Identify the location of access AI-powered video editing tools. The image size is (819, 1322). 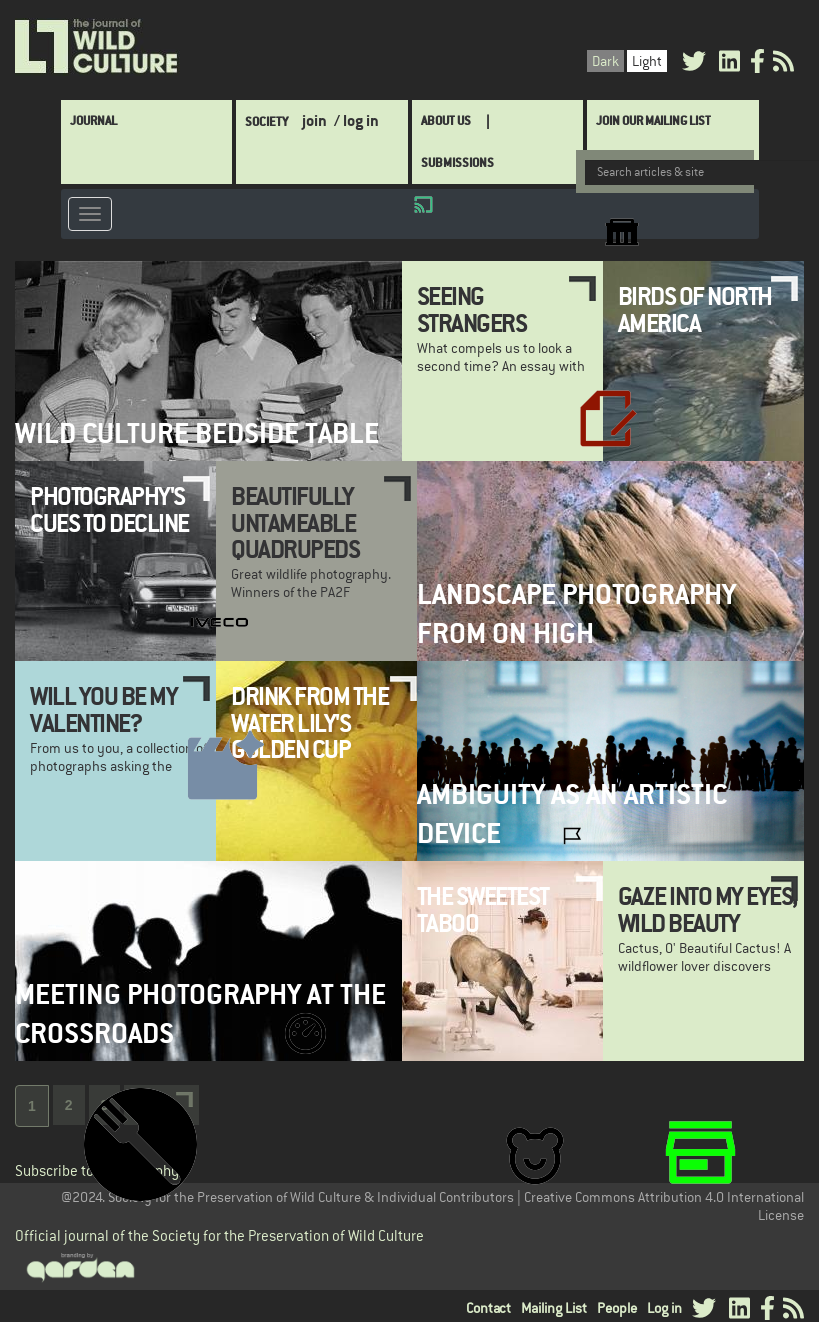
(222, 768).